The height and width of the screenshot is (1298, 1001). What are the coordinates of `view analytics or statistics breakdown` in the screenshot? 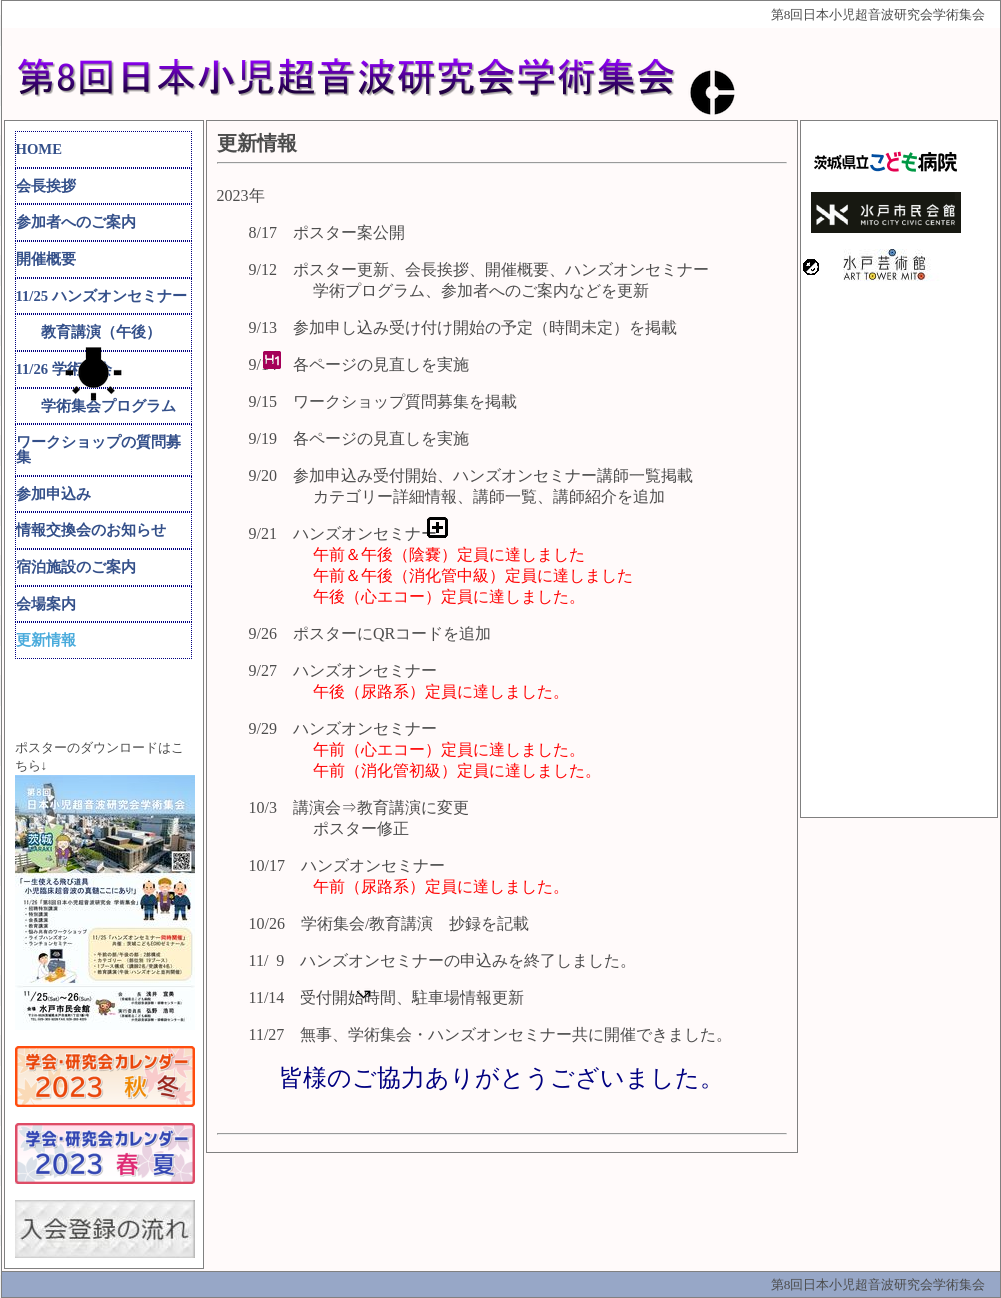 It's located at (712, 92).